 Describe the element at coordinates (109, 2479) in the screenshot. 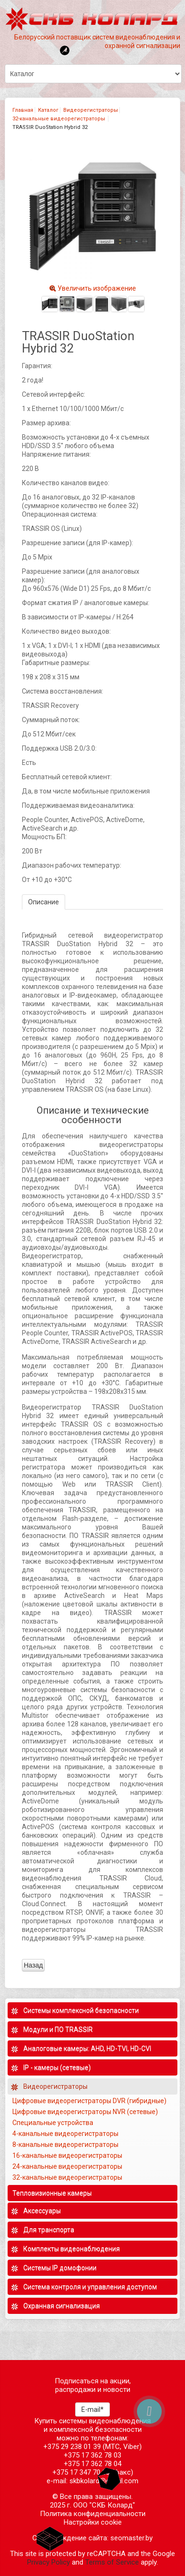

I see `crystal programming language logo` at that location.